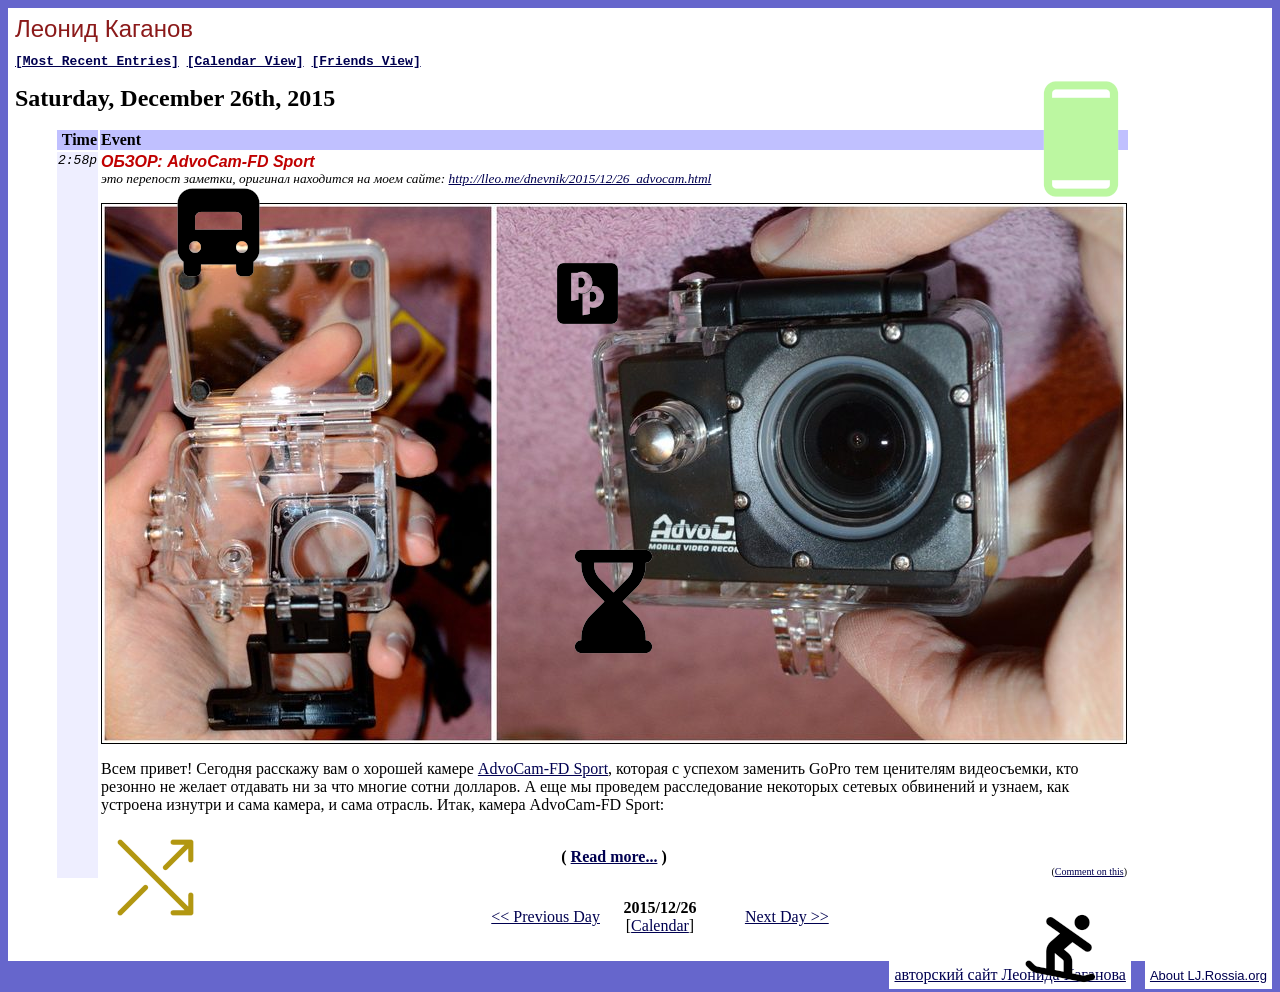 The image size is (1280, 992). What do you see at coordinates (1081, 139) in the screenshot?
I see `view mobile device settings` at bounding box center [1081, 139].